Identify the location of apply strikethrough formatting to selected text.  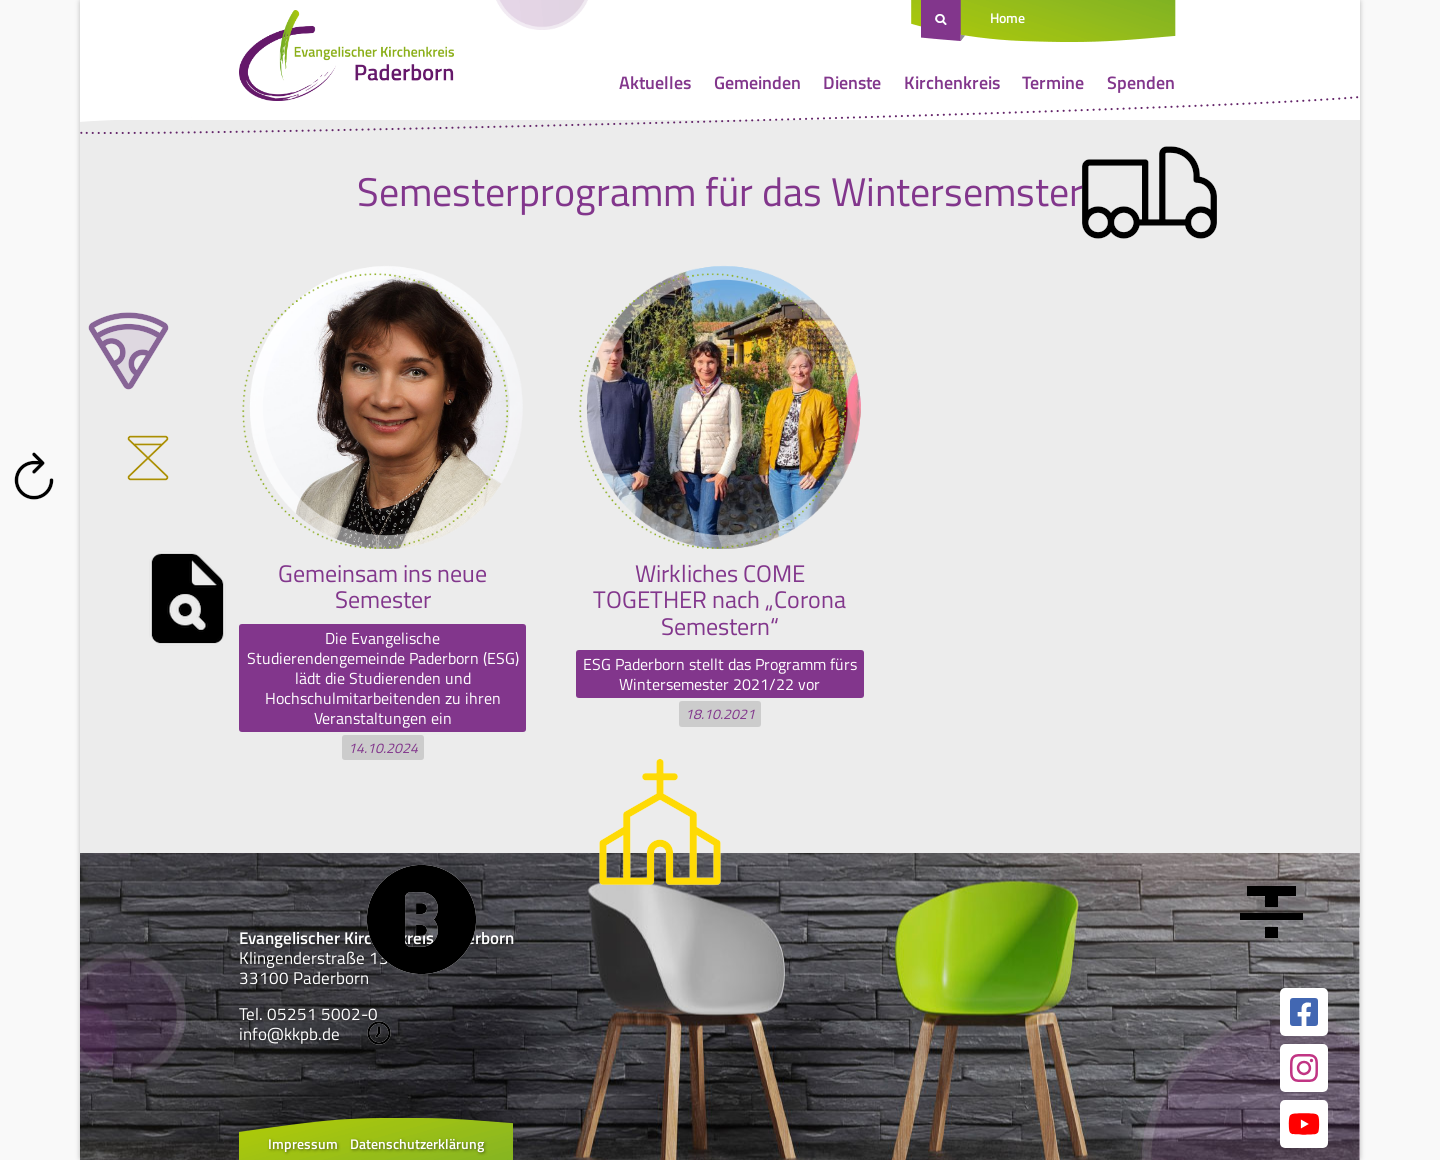
(1271, 913).